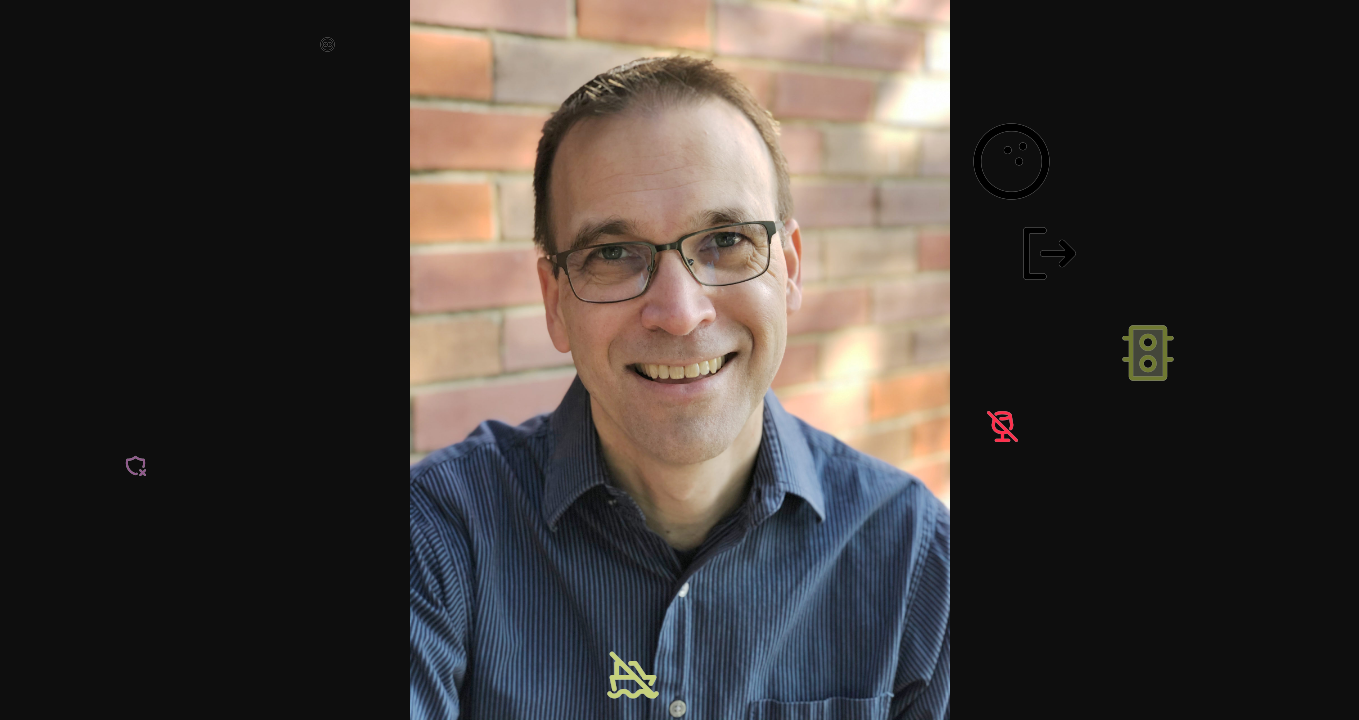  What do you see at coordinates (1011, 161) in the screenshot?
I see `access bowling or sports-related features` at bounding box center [1011, 161].